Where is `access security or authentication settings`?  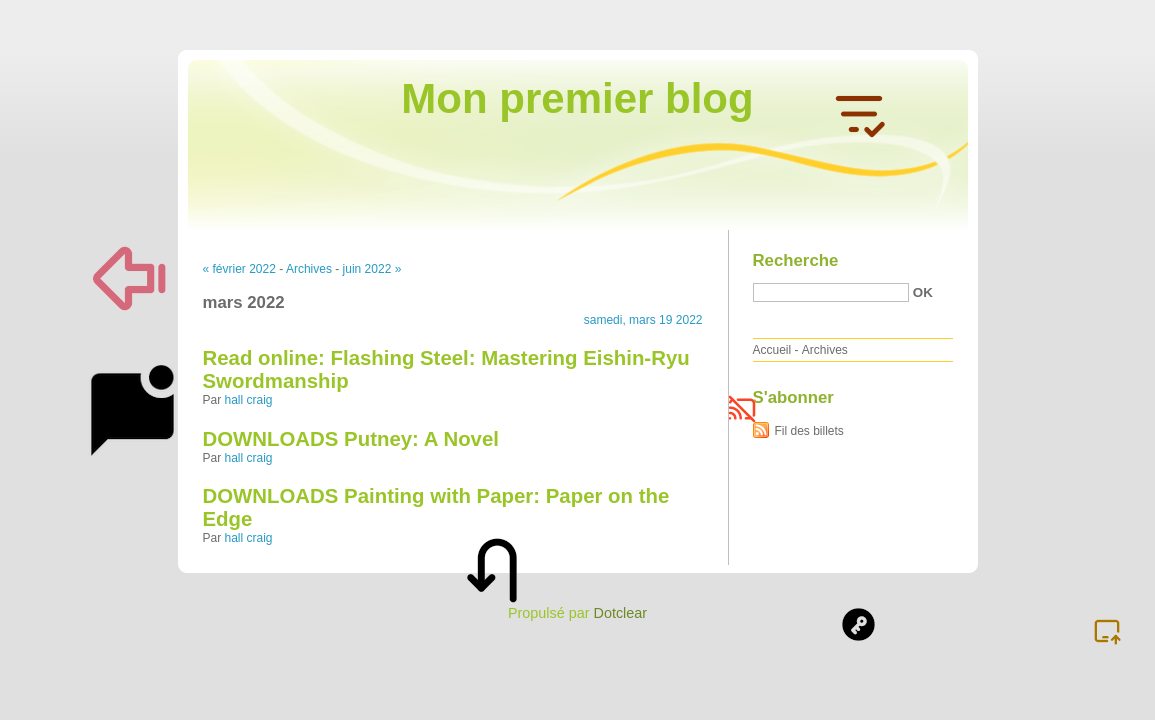 access security or authentication settings is located at coordinates (858, 624).